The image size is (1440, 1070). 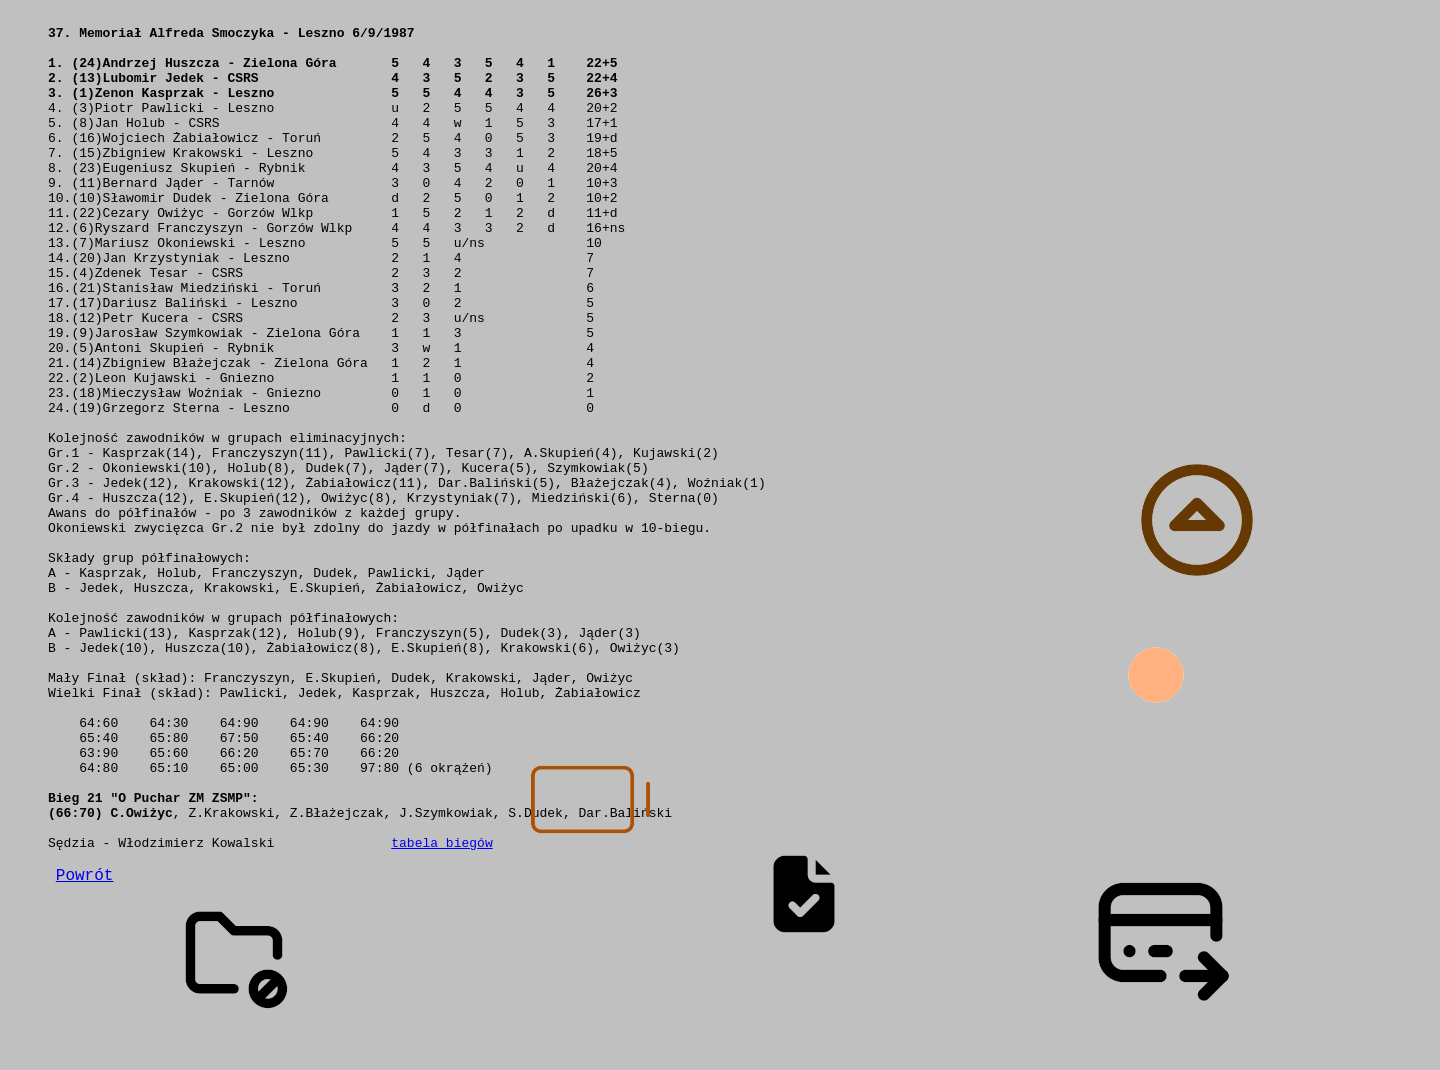 I want to click on cancel folder upload or creation, so click(x=234, y=955).